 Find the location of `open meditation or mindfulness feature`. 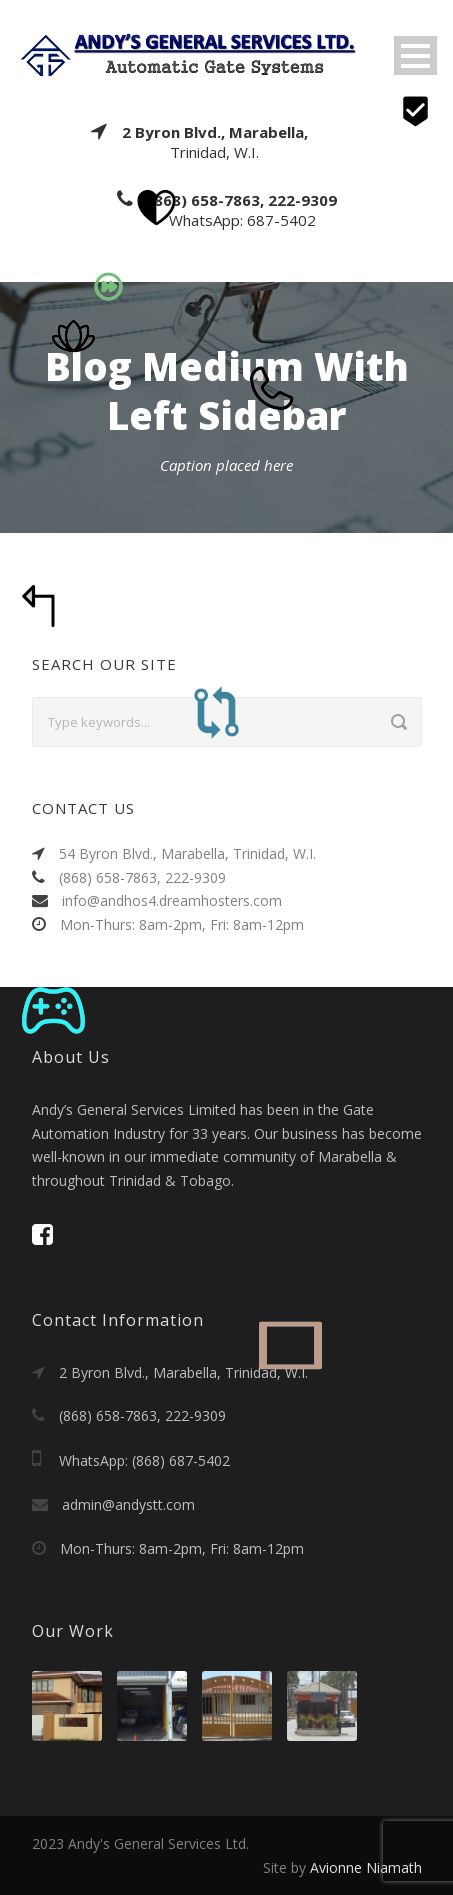

open meditation or mindfulness feature is located at coordinates (73, 337).